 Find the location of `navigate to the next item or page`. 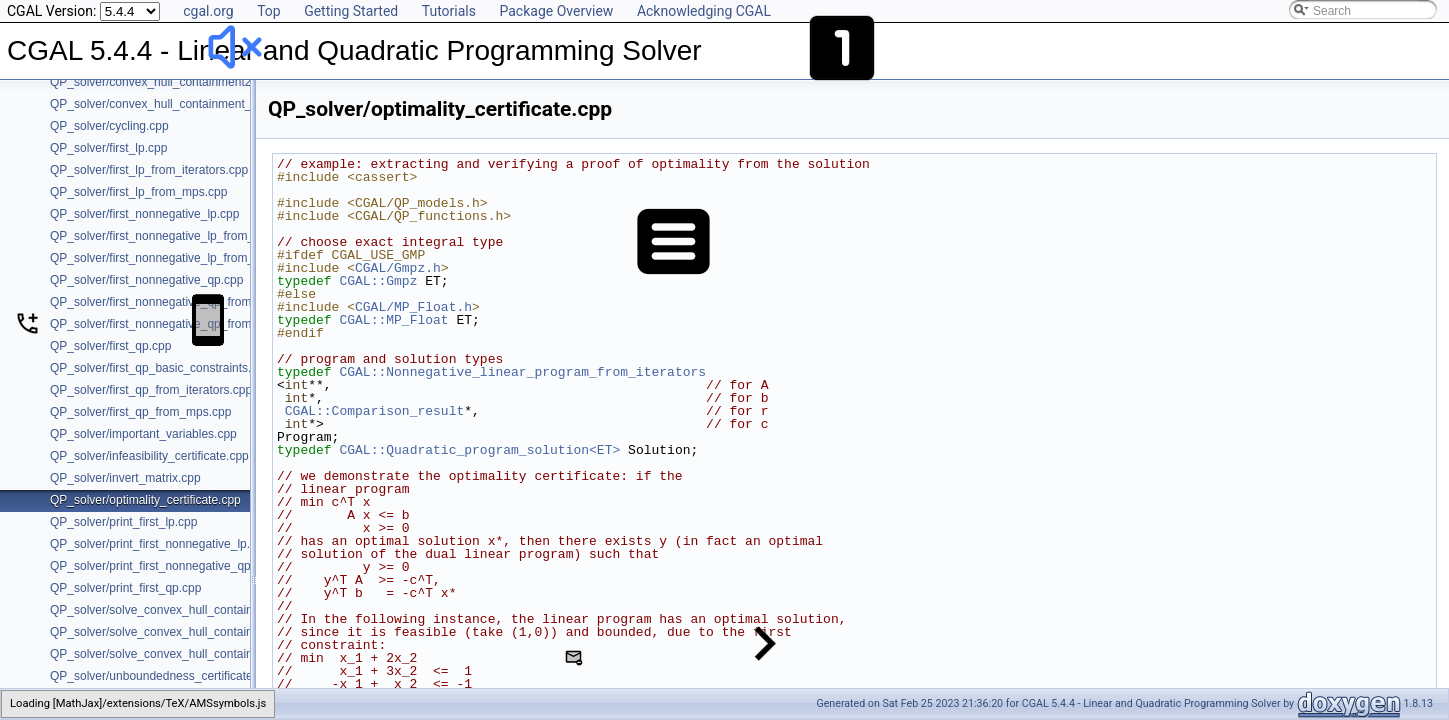

navigate to the next item or page is located at coordinates (764, 643).